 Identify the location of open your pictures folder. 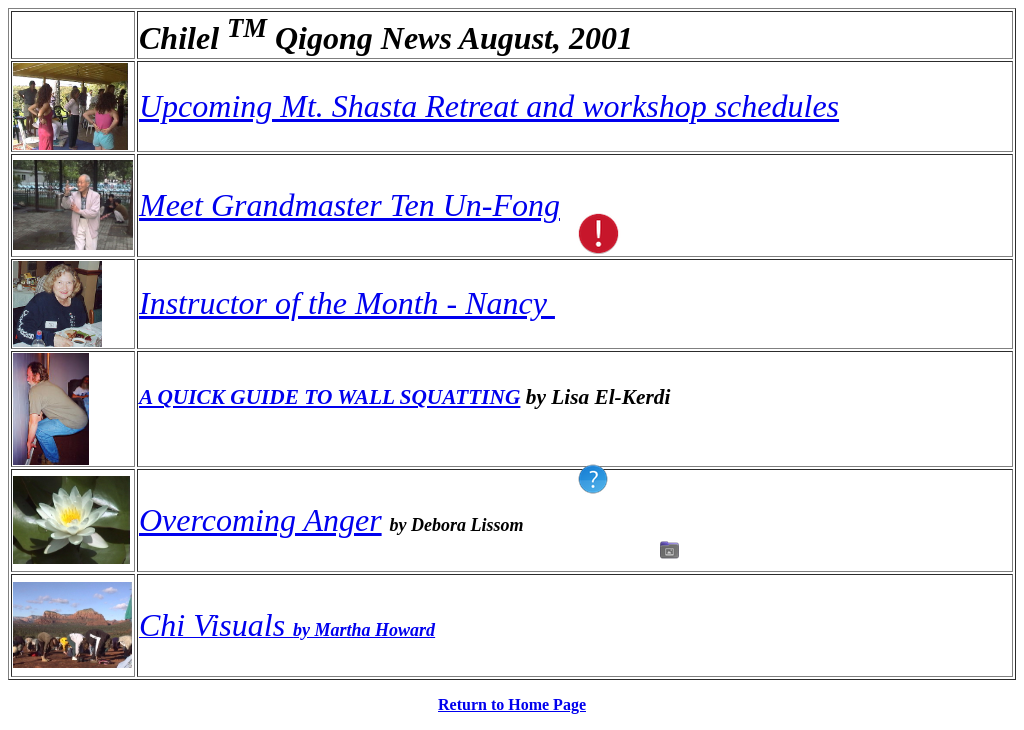
(669, 549).